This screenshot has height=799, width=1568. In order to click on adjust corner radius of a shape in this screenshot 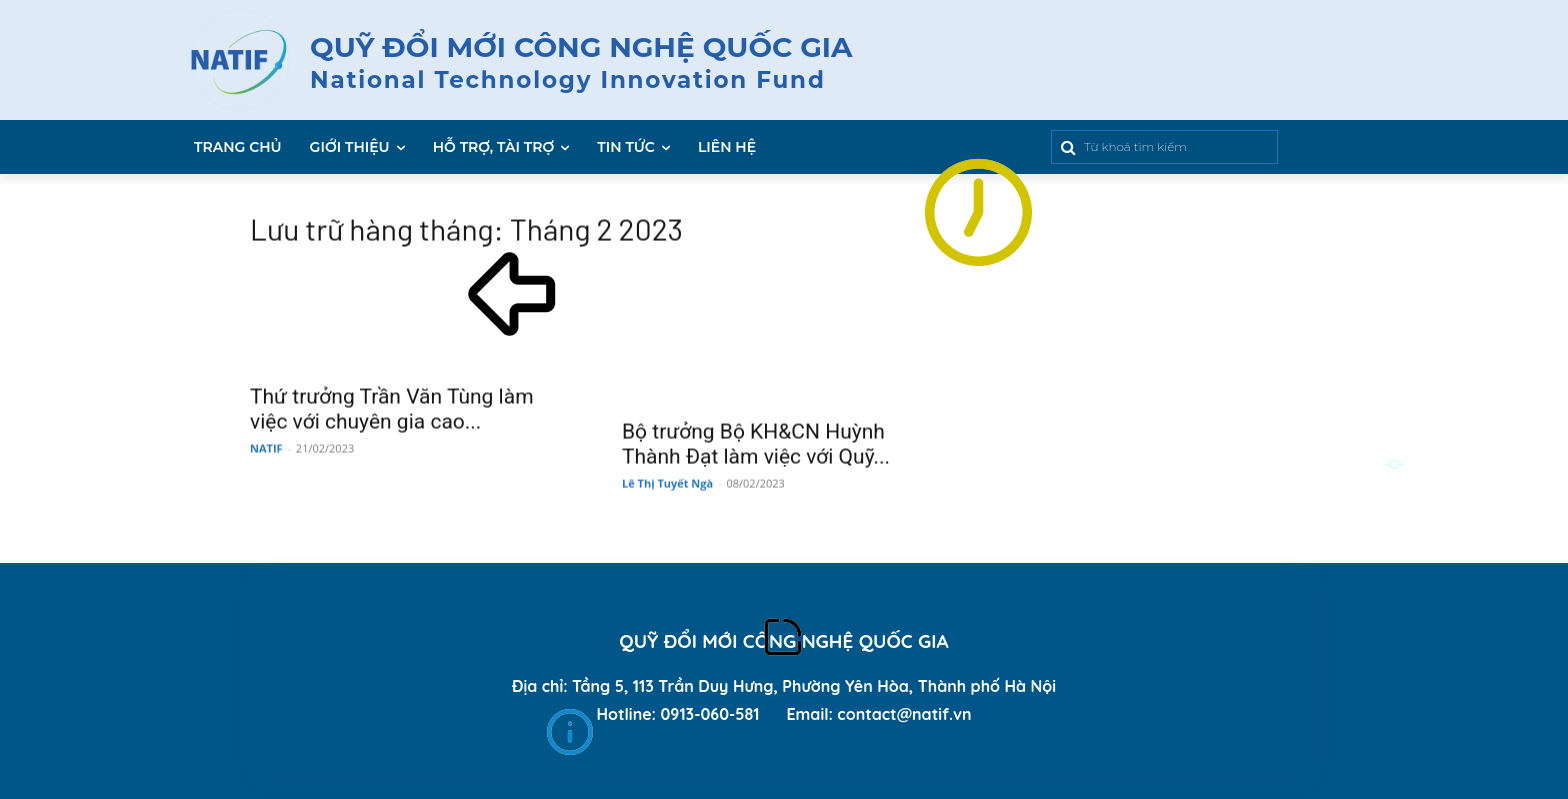, I will do `click(783, 637)`.